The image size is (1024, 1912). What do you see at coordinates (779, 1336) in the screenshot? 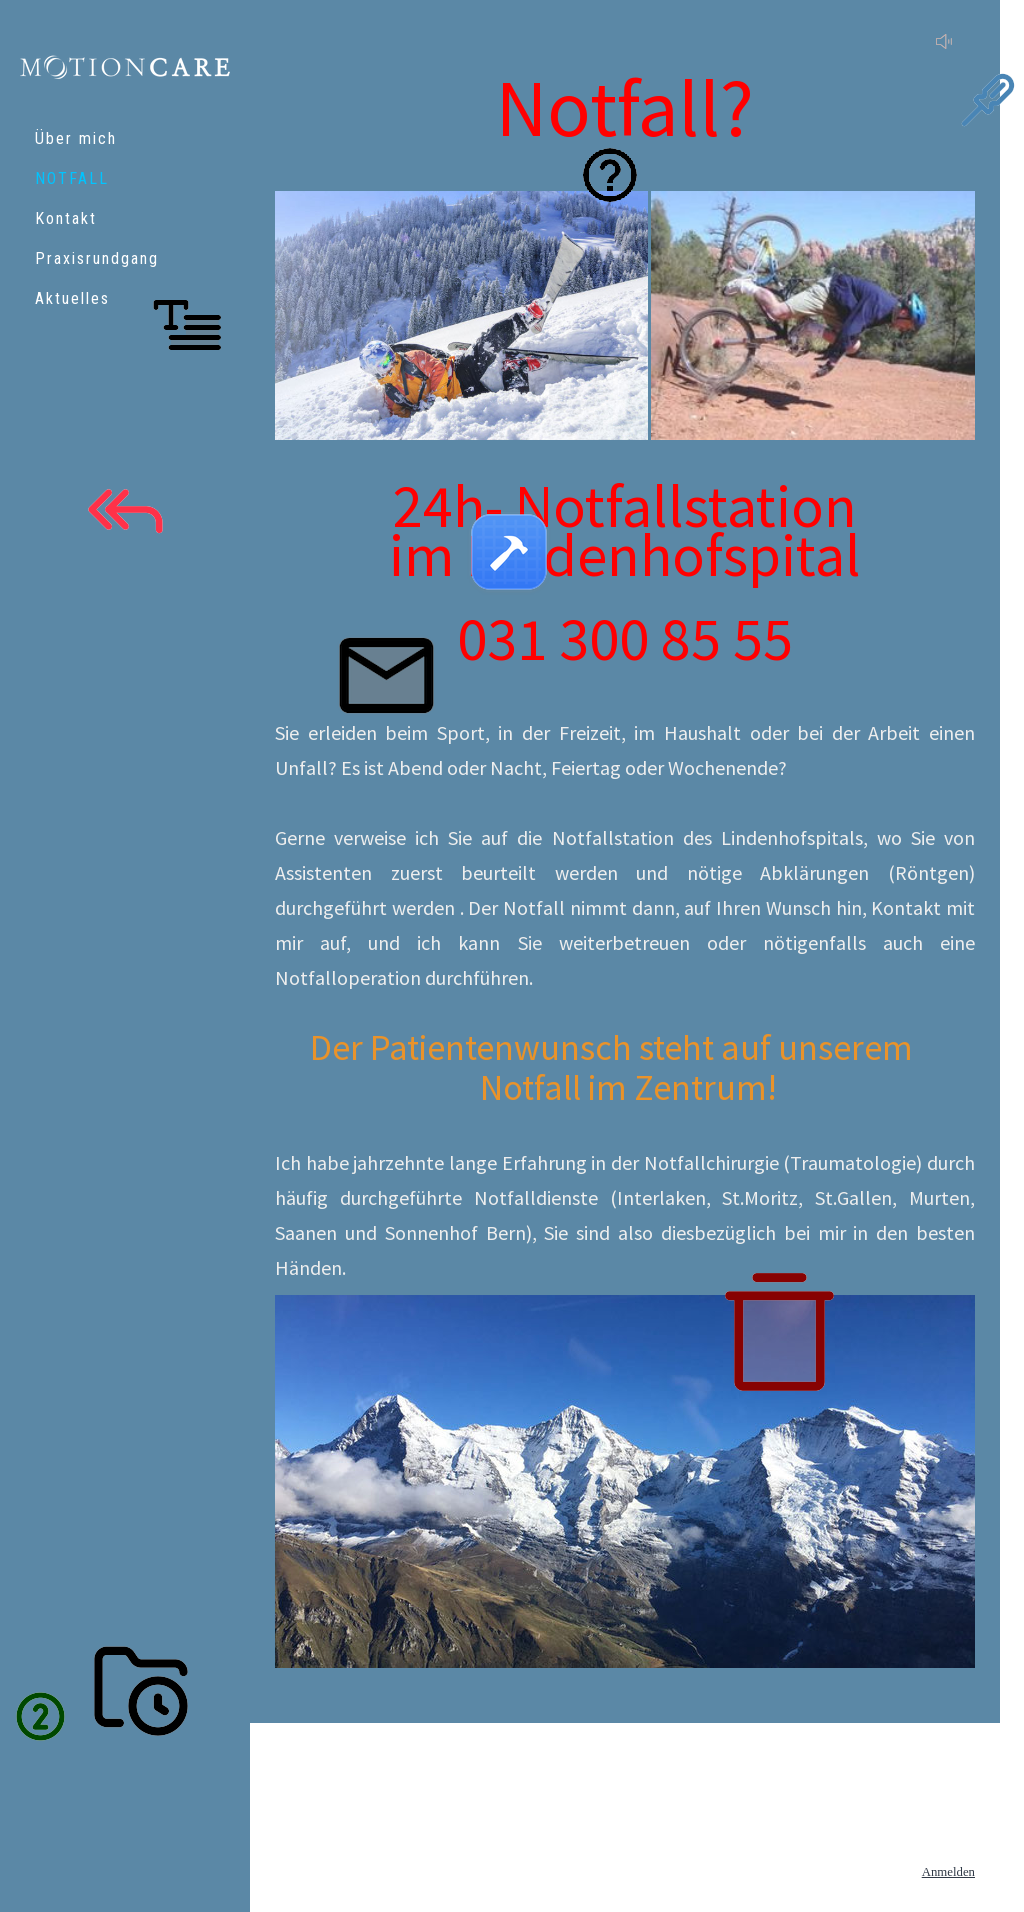
I see `delete selected item` at bounding box center [779, 1336].